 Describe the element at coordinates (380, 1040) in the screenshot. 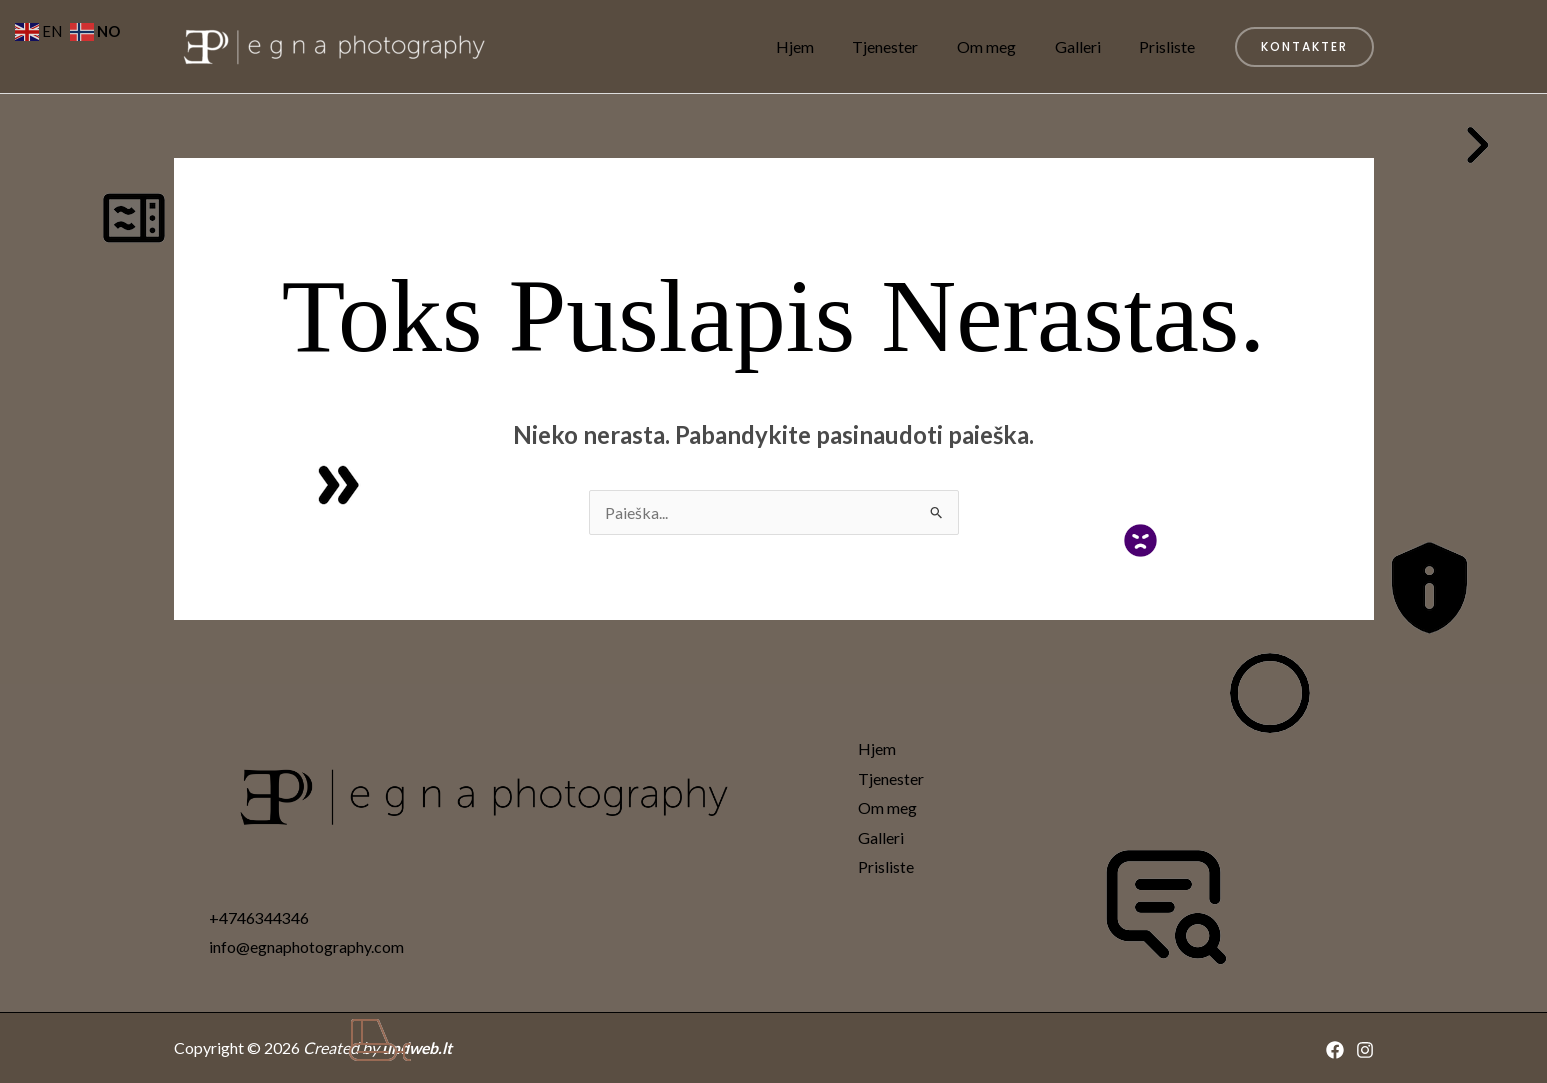

I see `access construction or heavy equipment tools` at that location.